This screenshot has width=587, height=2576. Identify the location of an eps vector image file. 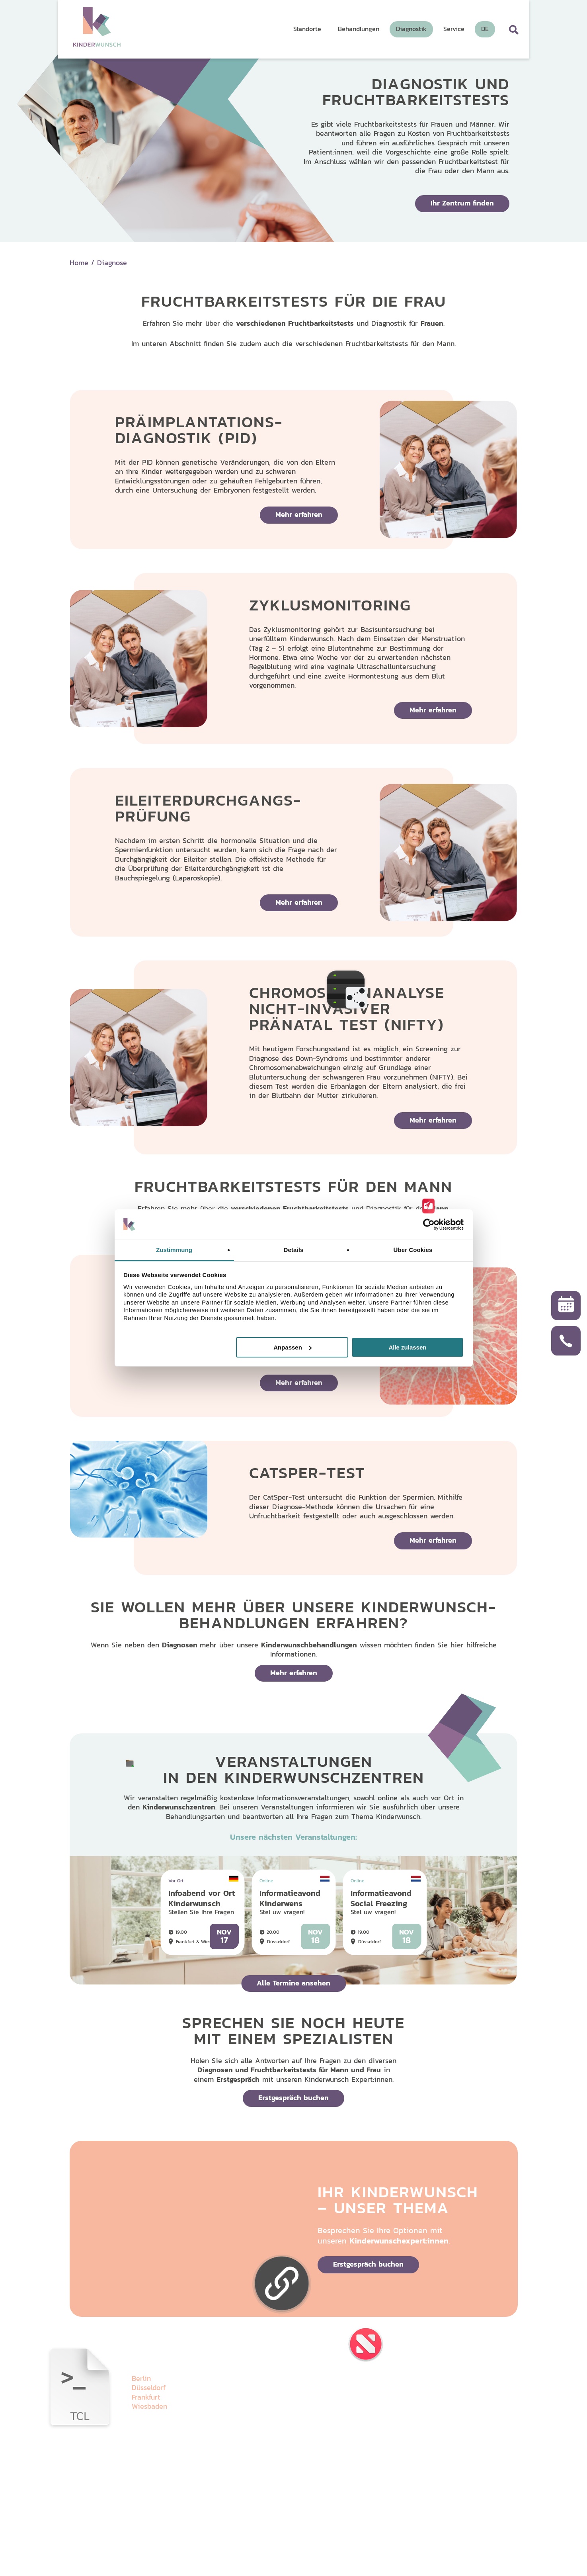
(428, 1206).